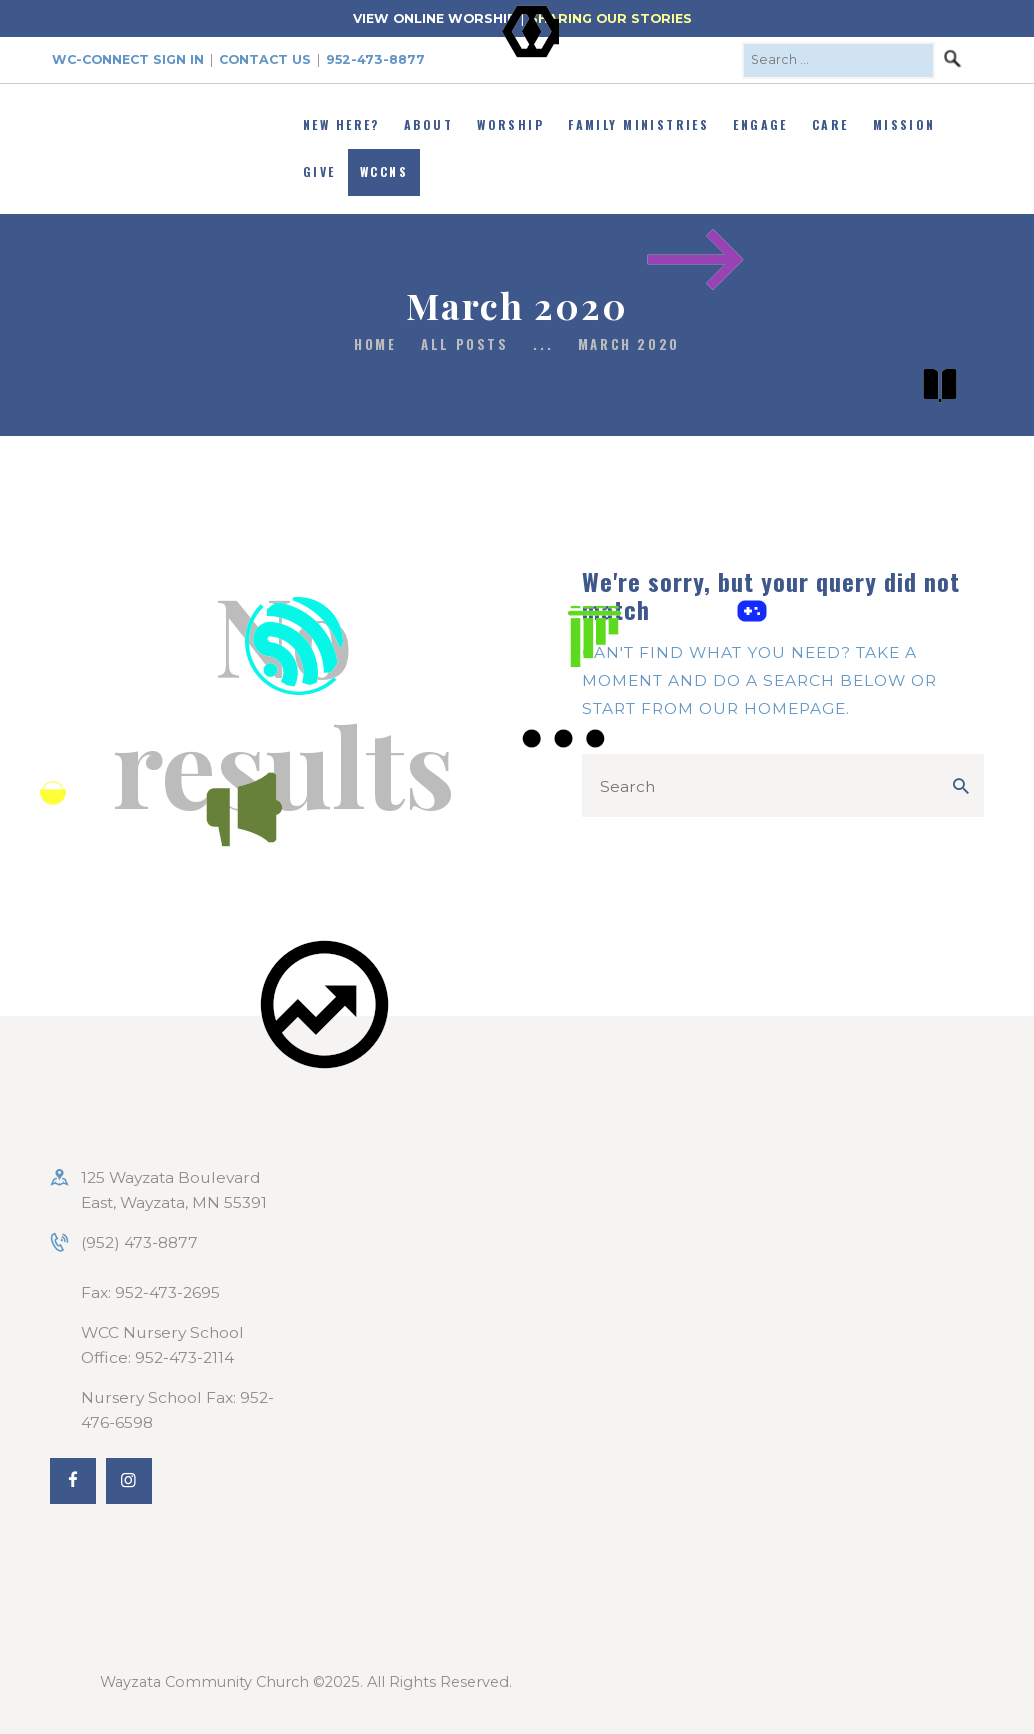 Image resolution: width=1034 pixels, height=1734 pixels. What do you see at coordinates (294, 646) in the screenshot?
I see `espressif systems company logo` at bounding box center [294, 646].